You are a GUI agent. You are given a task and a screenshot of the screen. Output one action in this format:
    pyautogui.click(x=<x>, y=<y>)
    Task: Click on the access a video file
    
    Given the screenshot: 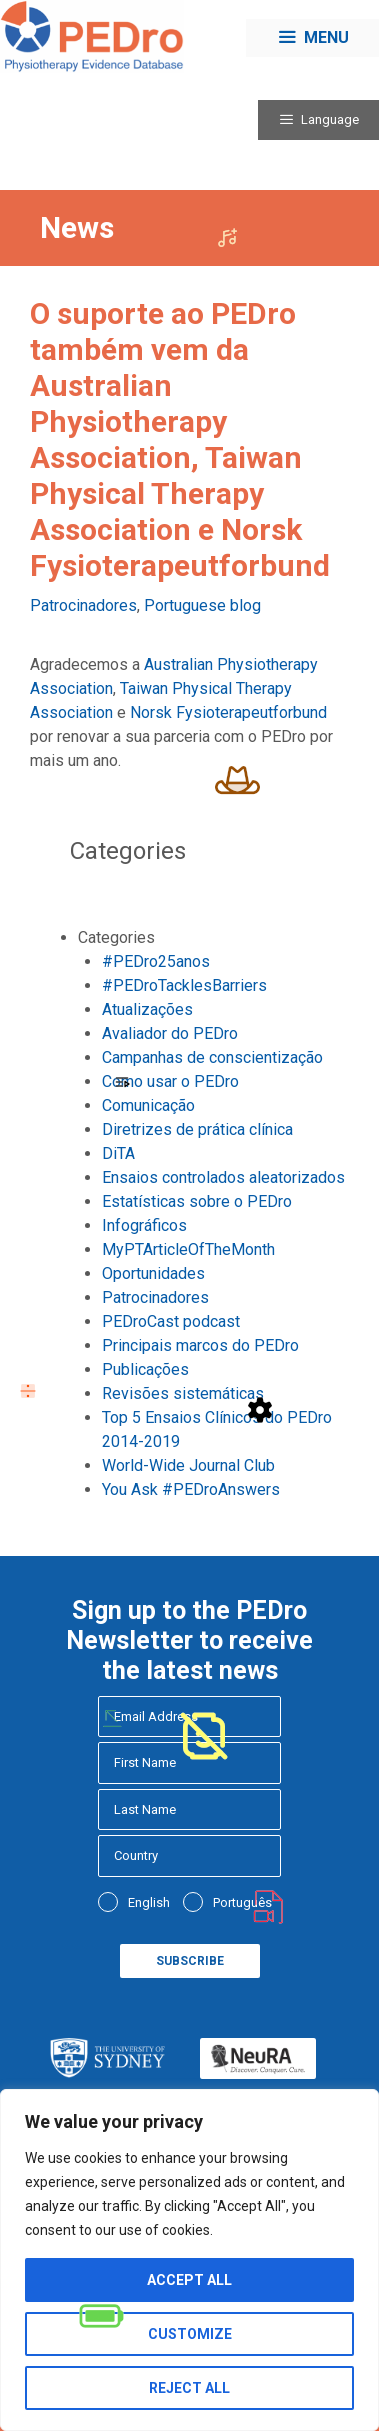 What is the action you would take?
    pyautogui.click(x=269, y=1907)
    